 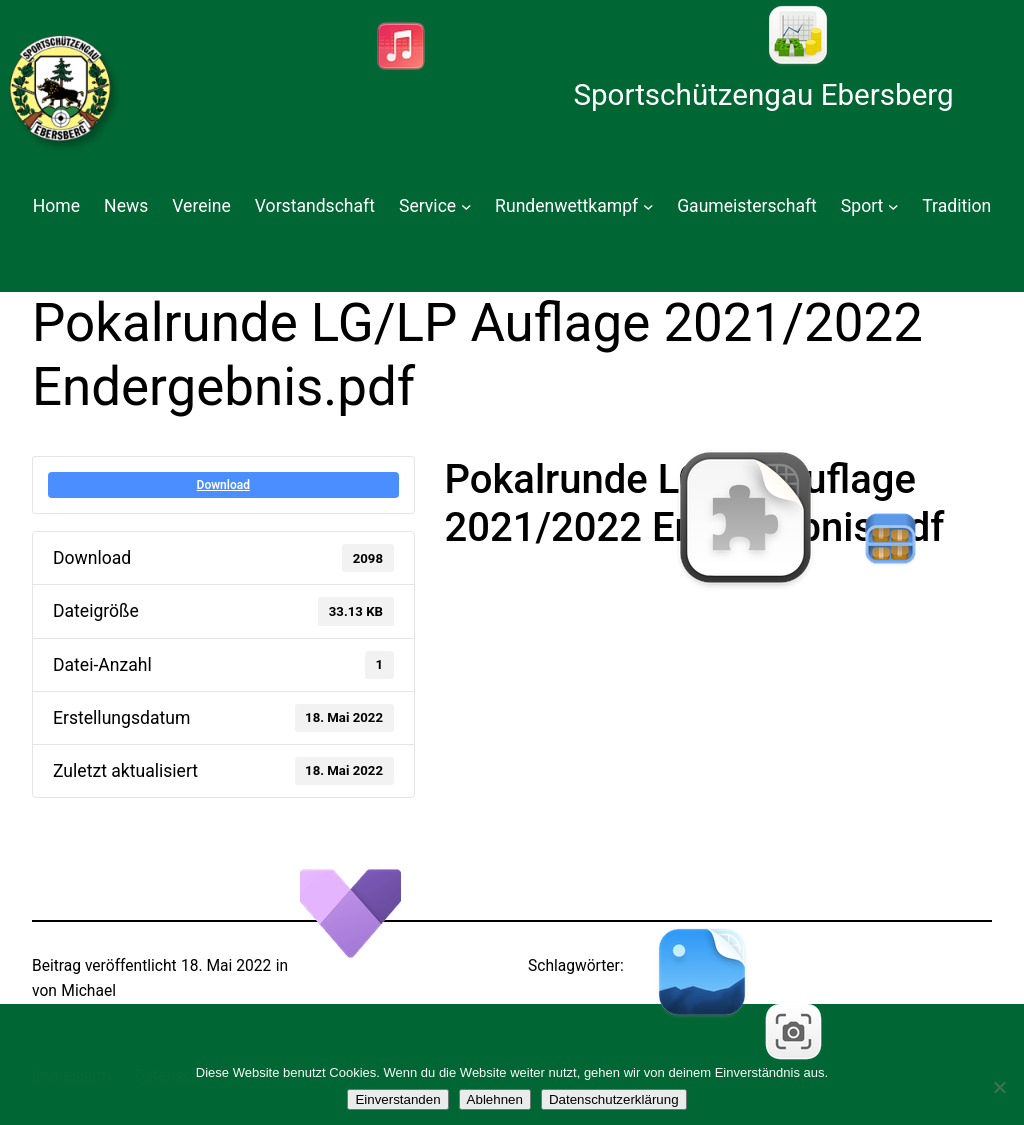 I want to click on open warehouse flatpak manager, so click(x=890, y=538).